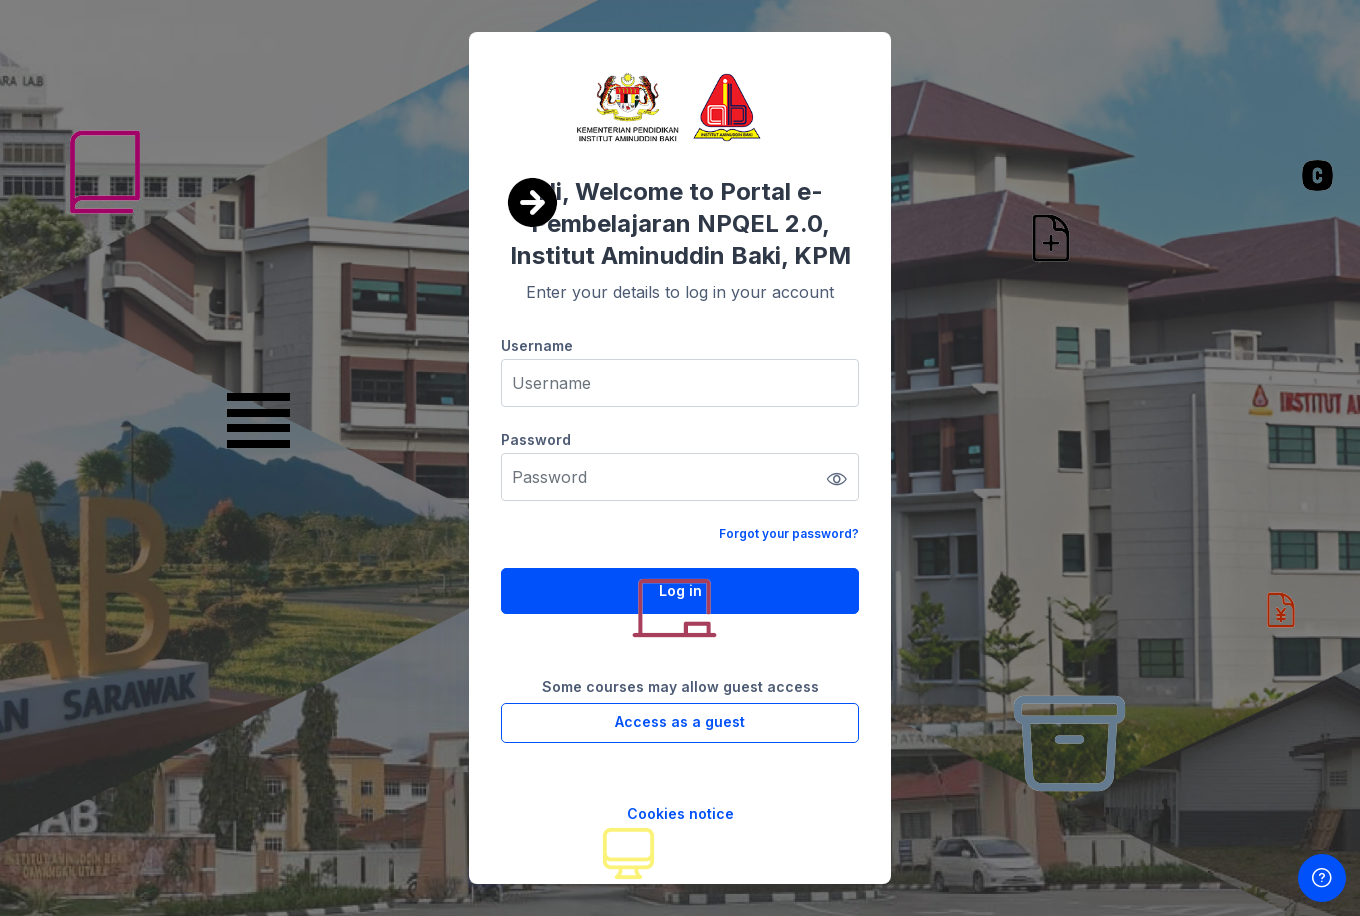 The width and height of the screenshot is (1360, 916). I want to click on switch to desktop view, so click(628, 853).